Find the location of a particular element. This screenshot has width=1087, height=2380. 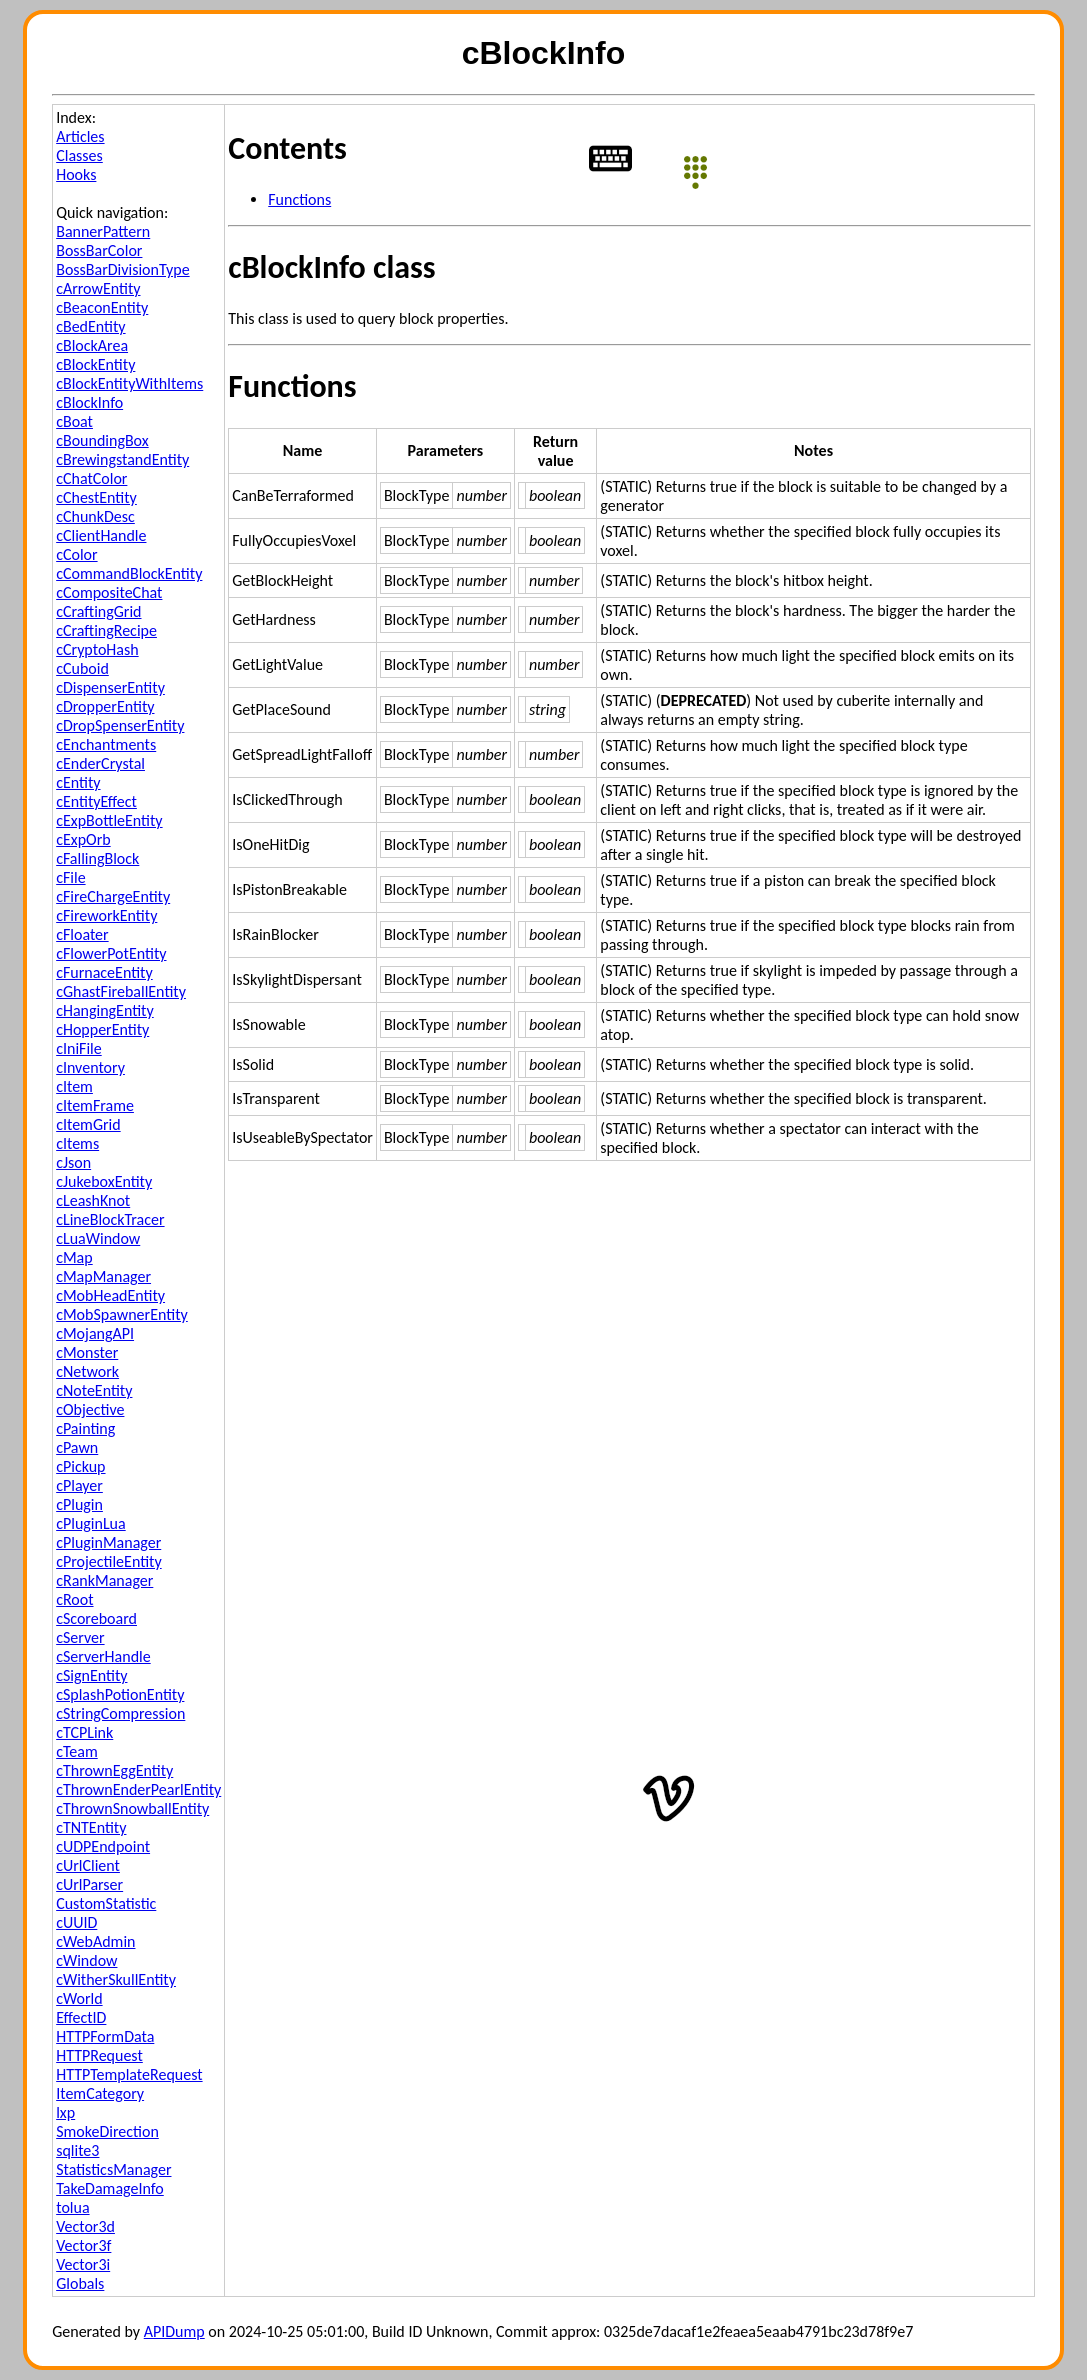

open Vimeo app or website is located at coordinates (668, 1798).